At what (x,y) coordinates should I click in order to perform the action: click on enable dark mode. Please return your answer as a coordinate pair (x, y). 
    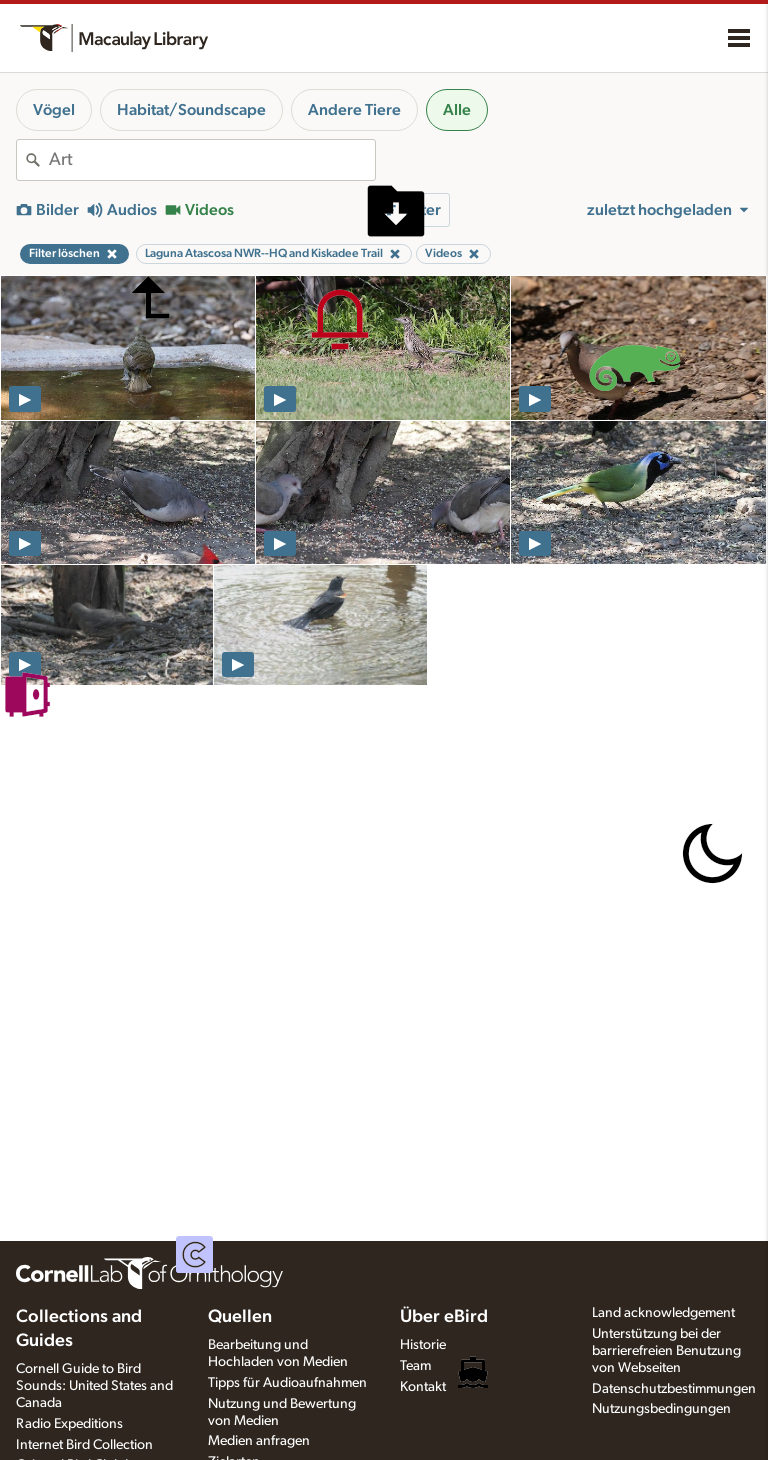
    Looking at the image, I should click on (712, 853).